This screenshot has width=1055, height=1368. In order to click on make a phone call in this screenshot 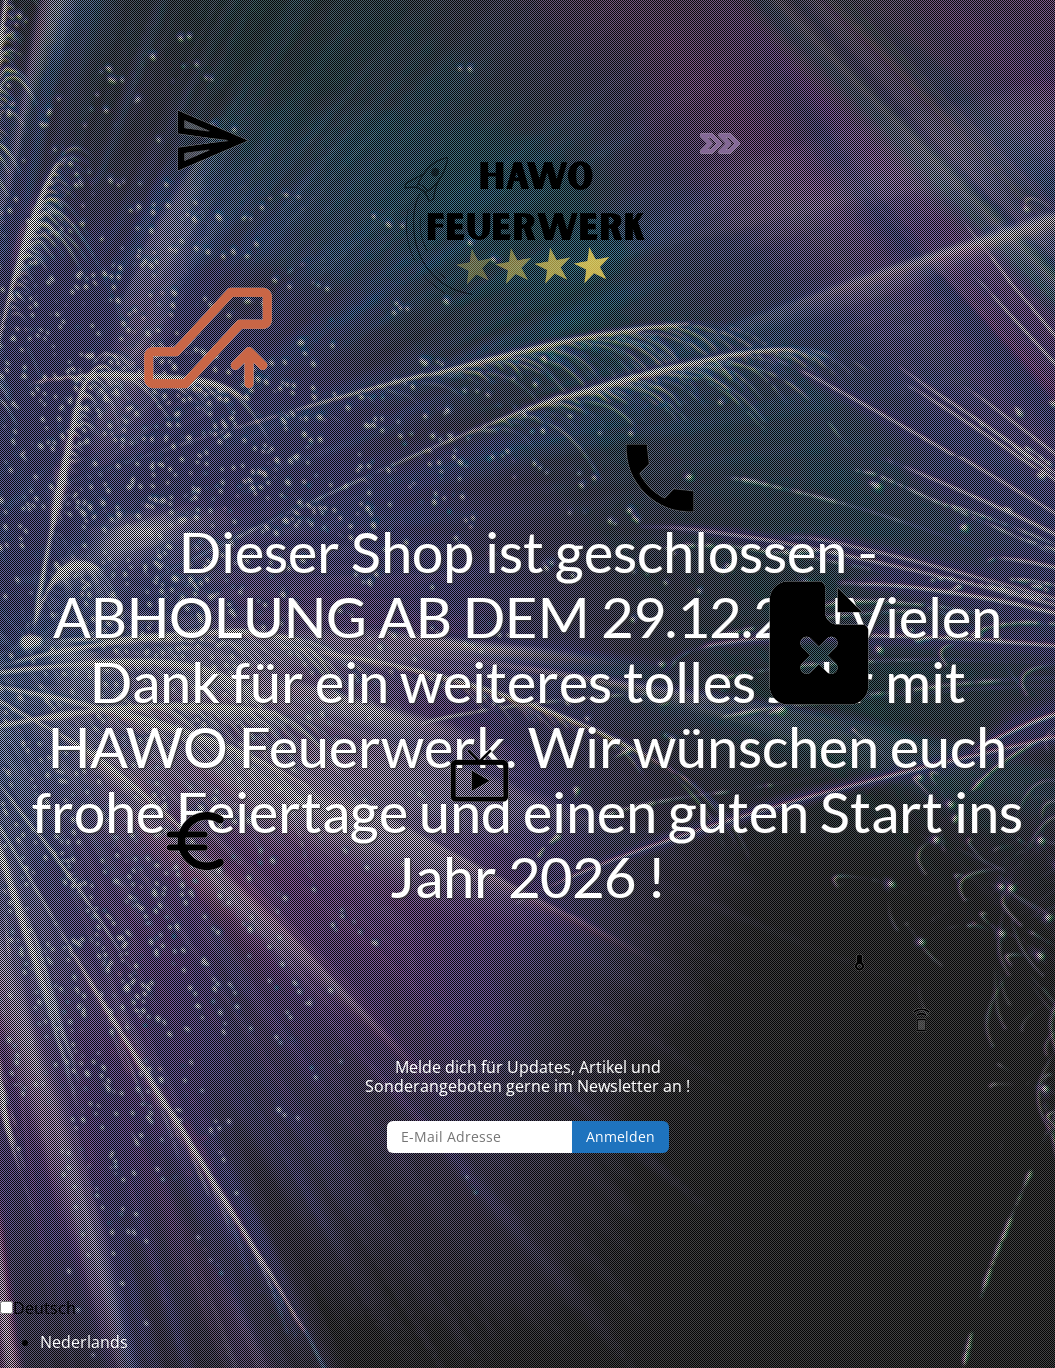, I will do `click(660, 478)`.